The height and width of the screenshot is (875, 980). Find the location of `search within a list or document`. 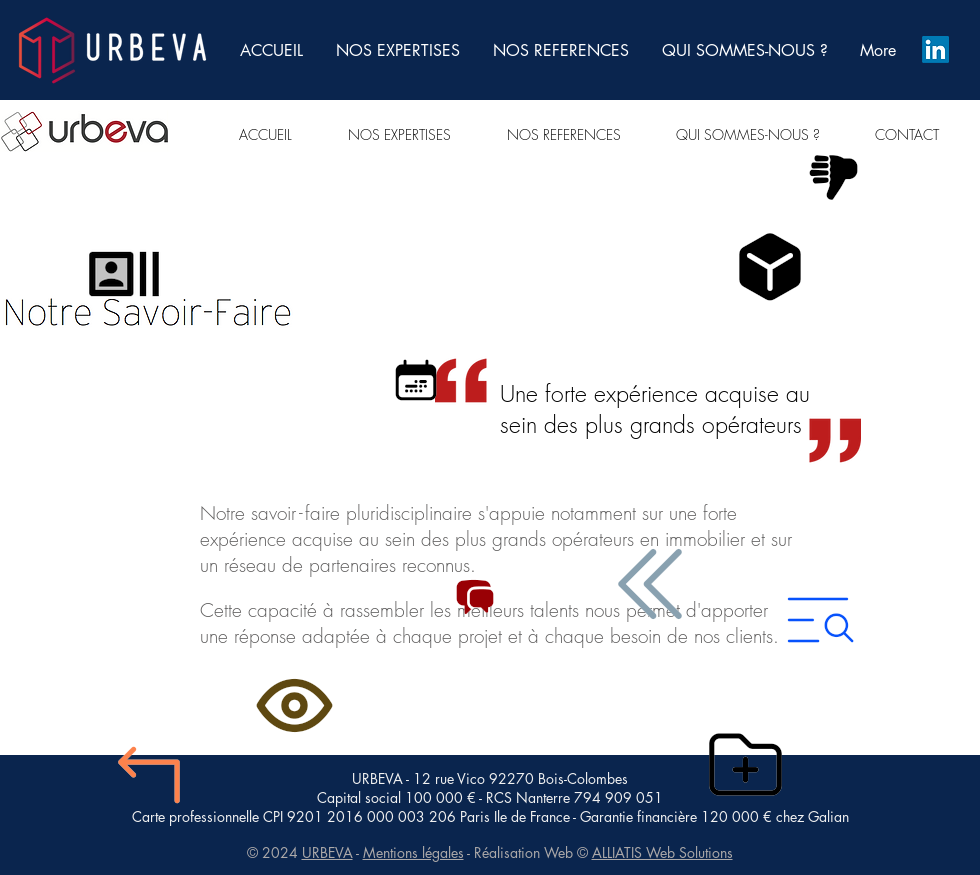

search within a list or document is located at coordinates (818, 620).